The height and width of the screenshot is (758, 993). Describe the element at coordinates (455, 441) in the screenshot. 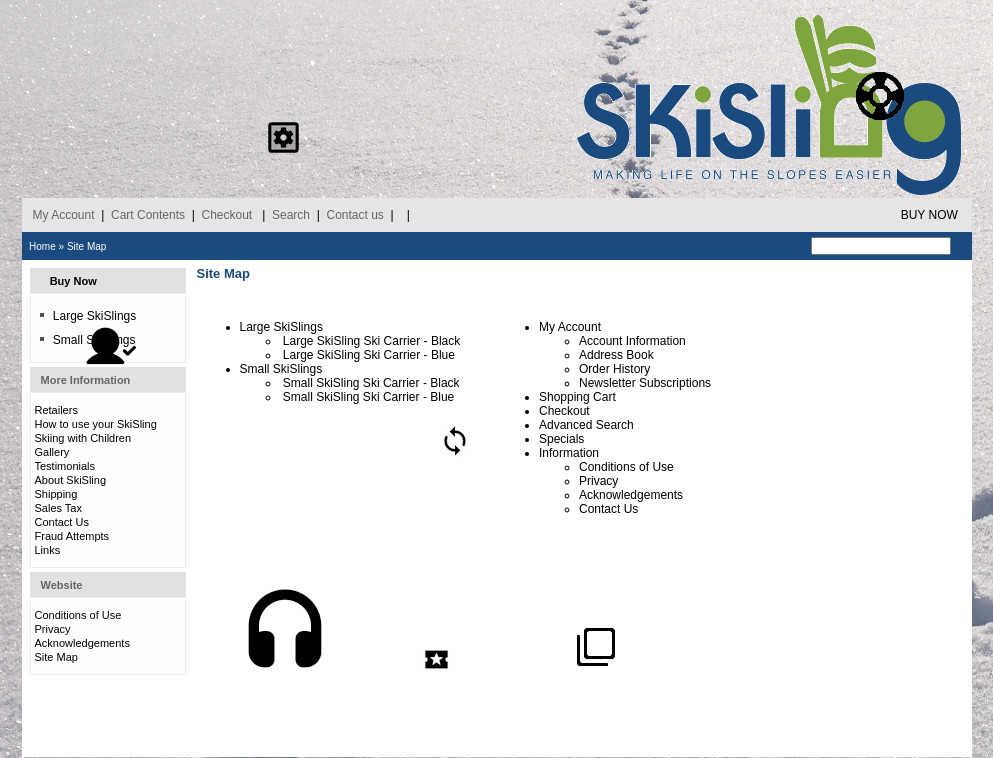

I see `enable repeat or loop playback` at that location.